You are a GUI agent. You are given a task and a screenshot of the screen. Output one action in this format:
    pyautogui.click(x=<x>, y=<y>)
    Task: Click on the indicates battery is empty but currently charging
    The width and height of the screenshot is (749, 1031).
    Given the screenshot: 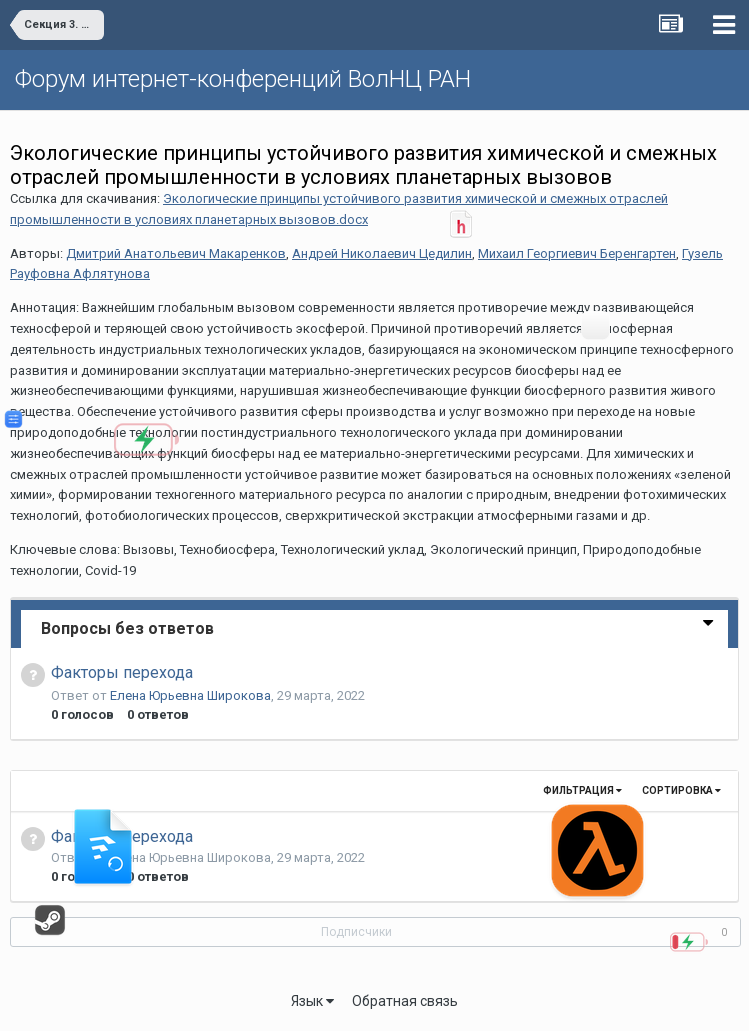 What is the action you would take?
    pyautogui.click(x=146, y=439)
    